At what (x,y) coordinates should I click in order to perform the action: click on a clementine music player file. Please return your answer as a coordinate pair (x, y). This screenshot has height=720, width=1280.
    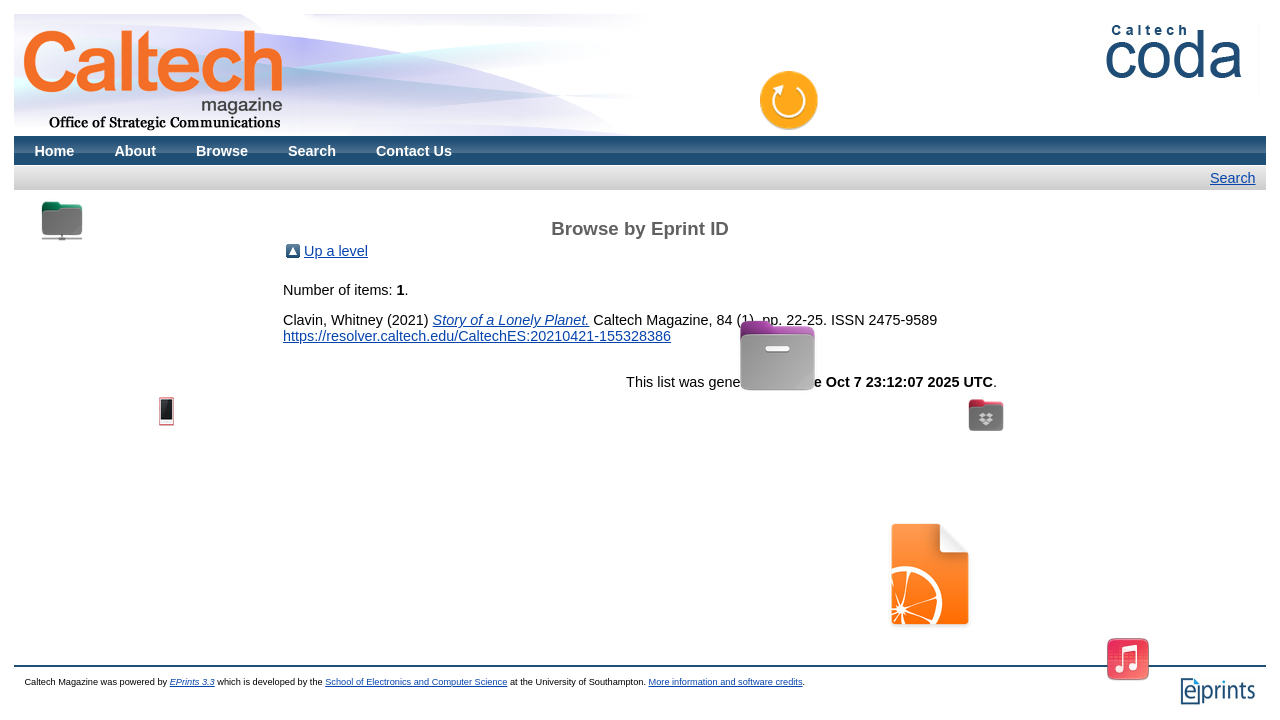
    Looking at the image, I should click on (930, 576).